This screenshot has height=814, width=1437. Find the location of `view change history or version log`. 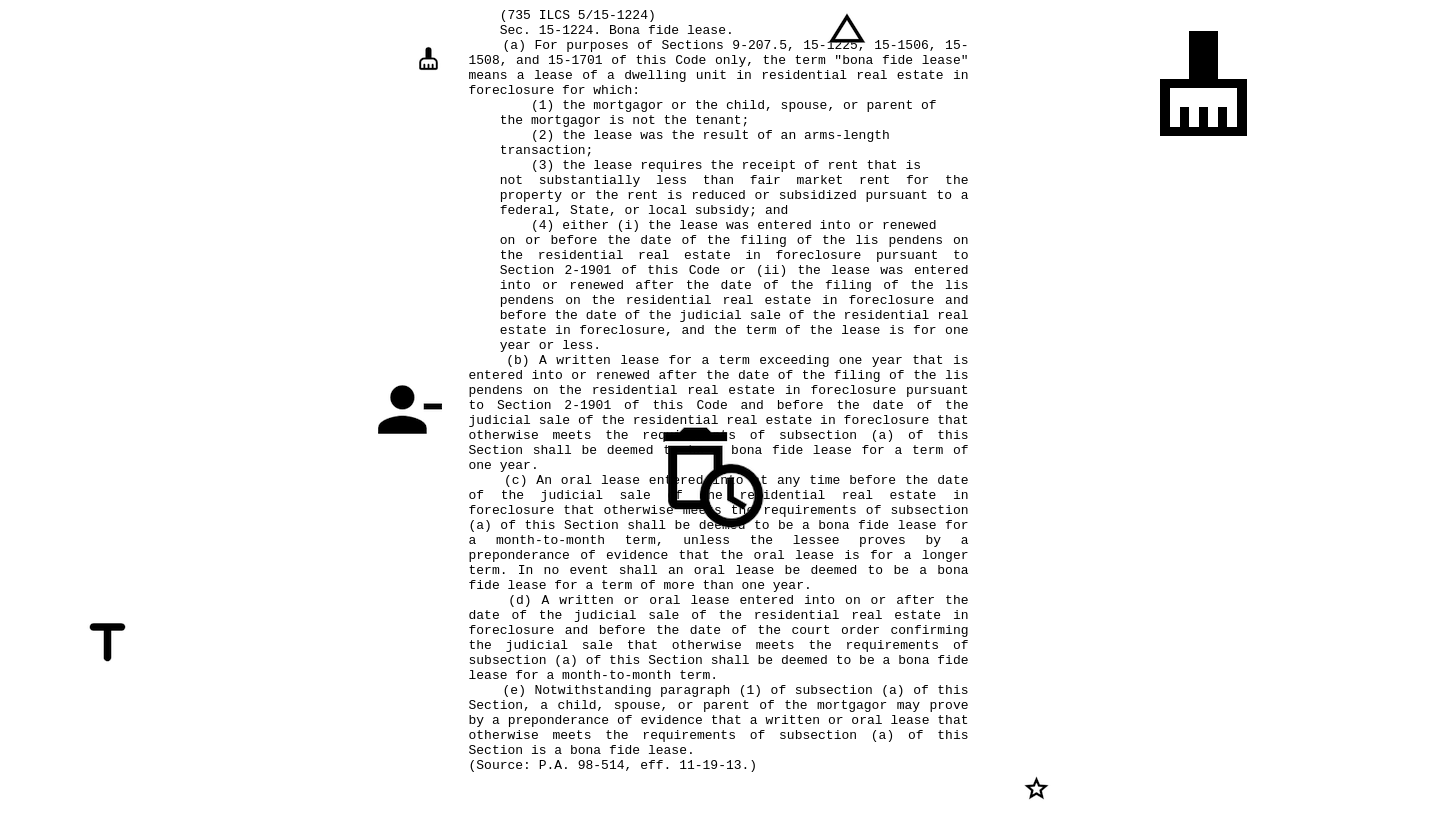

view change history or version log is located at coordinates (847, 28).